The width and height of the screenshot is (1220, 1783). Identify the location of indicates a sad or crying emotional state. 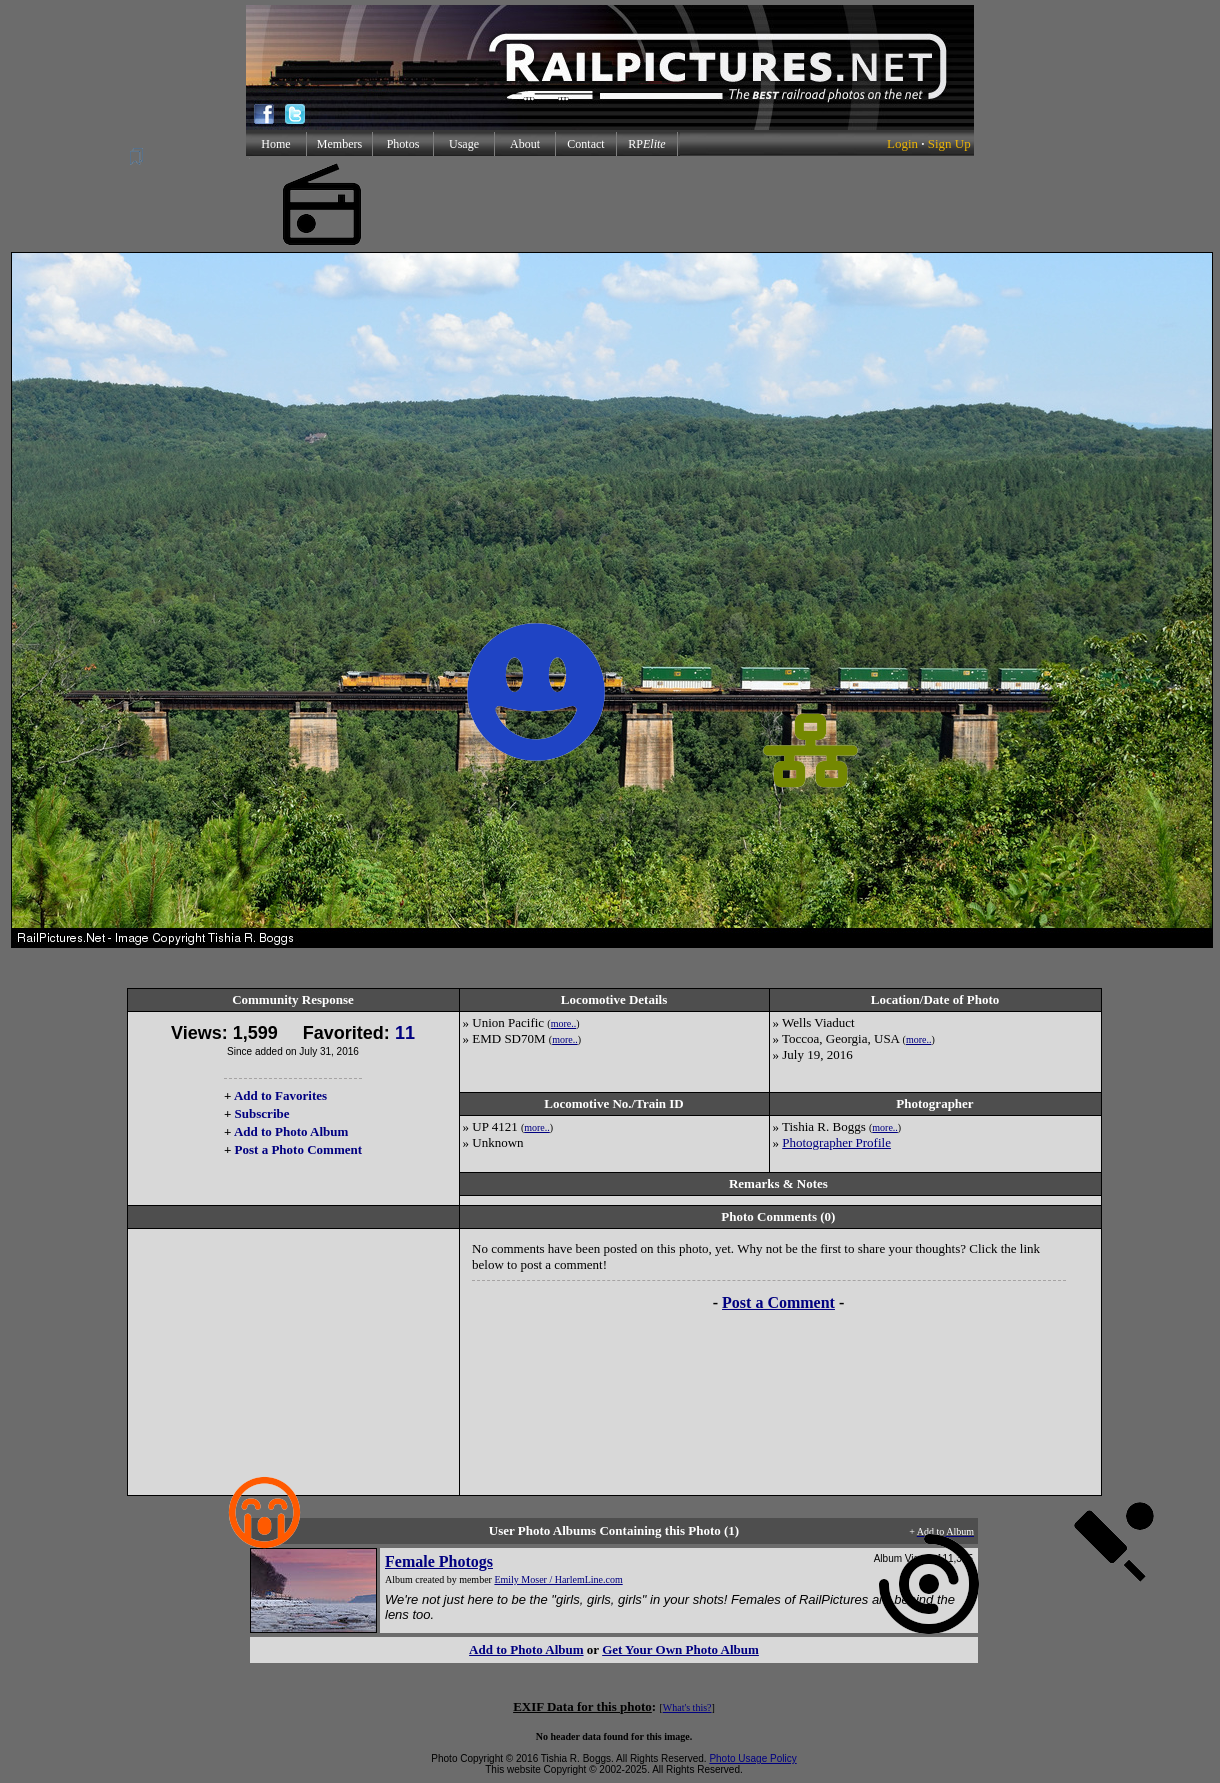
(264, 1512).